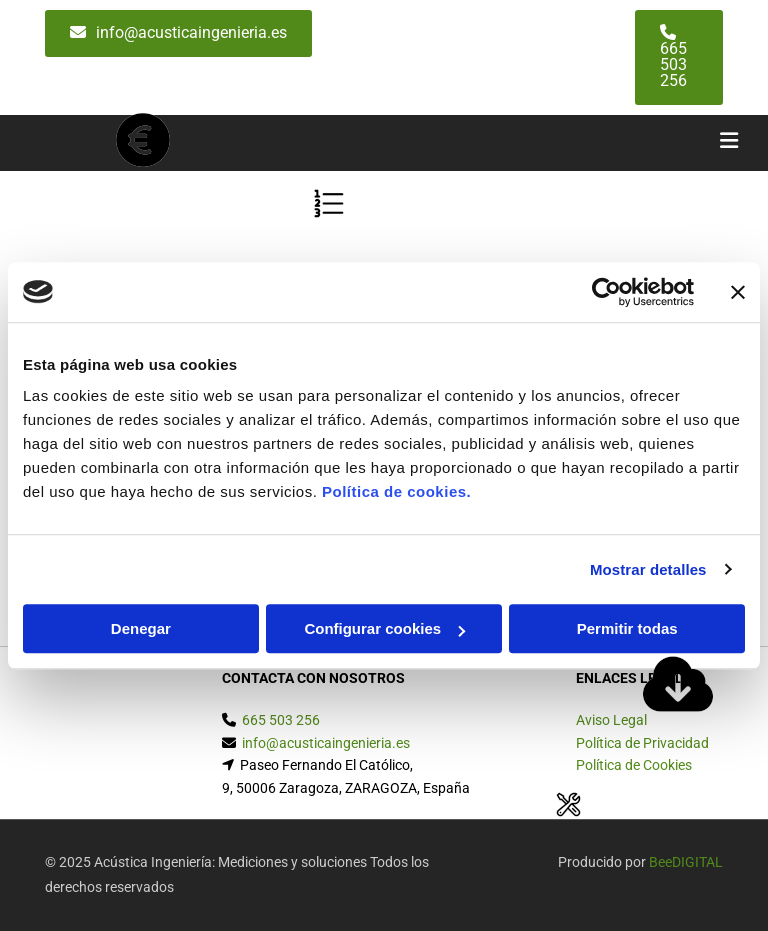  Describe the element at coordinates (143, 140) in the screenshot. I see `view price or amount in euros` at that location.